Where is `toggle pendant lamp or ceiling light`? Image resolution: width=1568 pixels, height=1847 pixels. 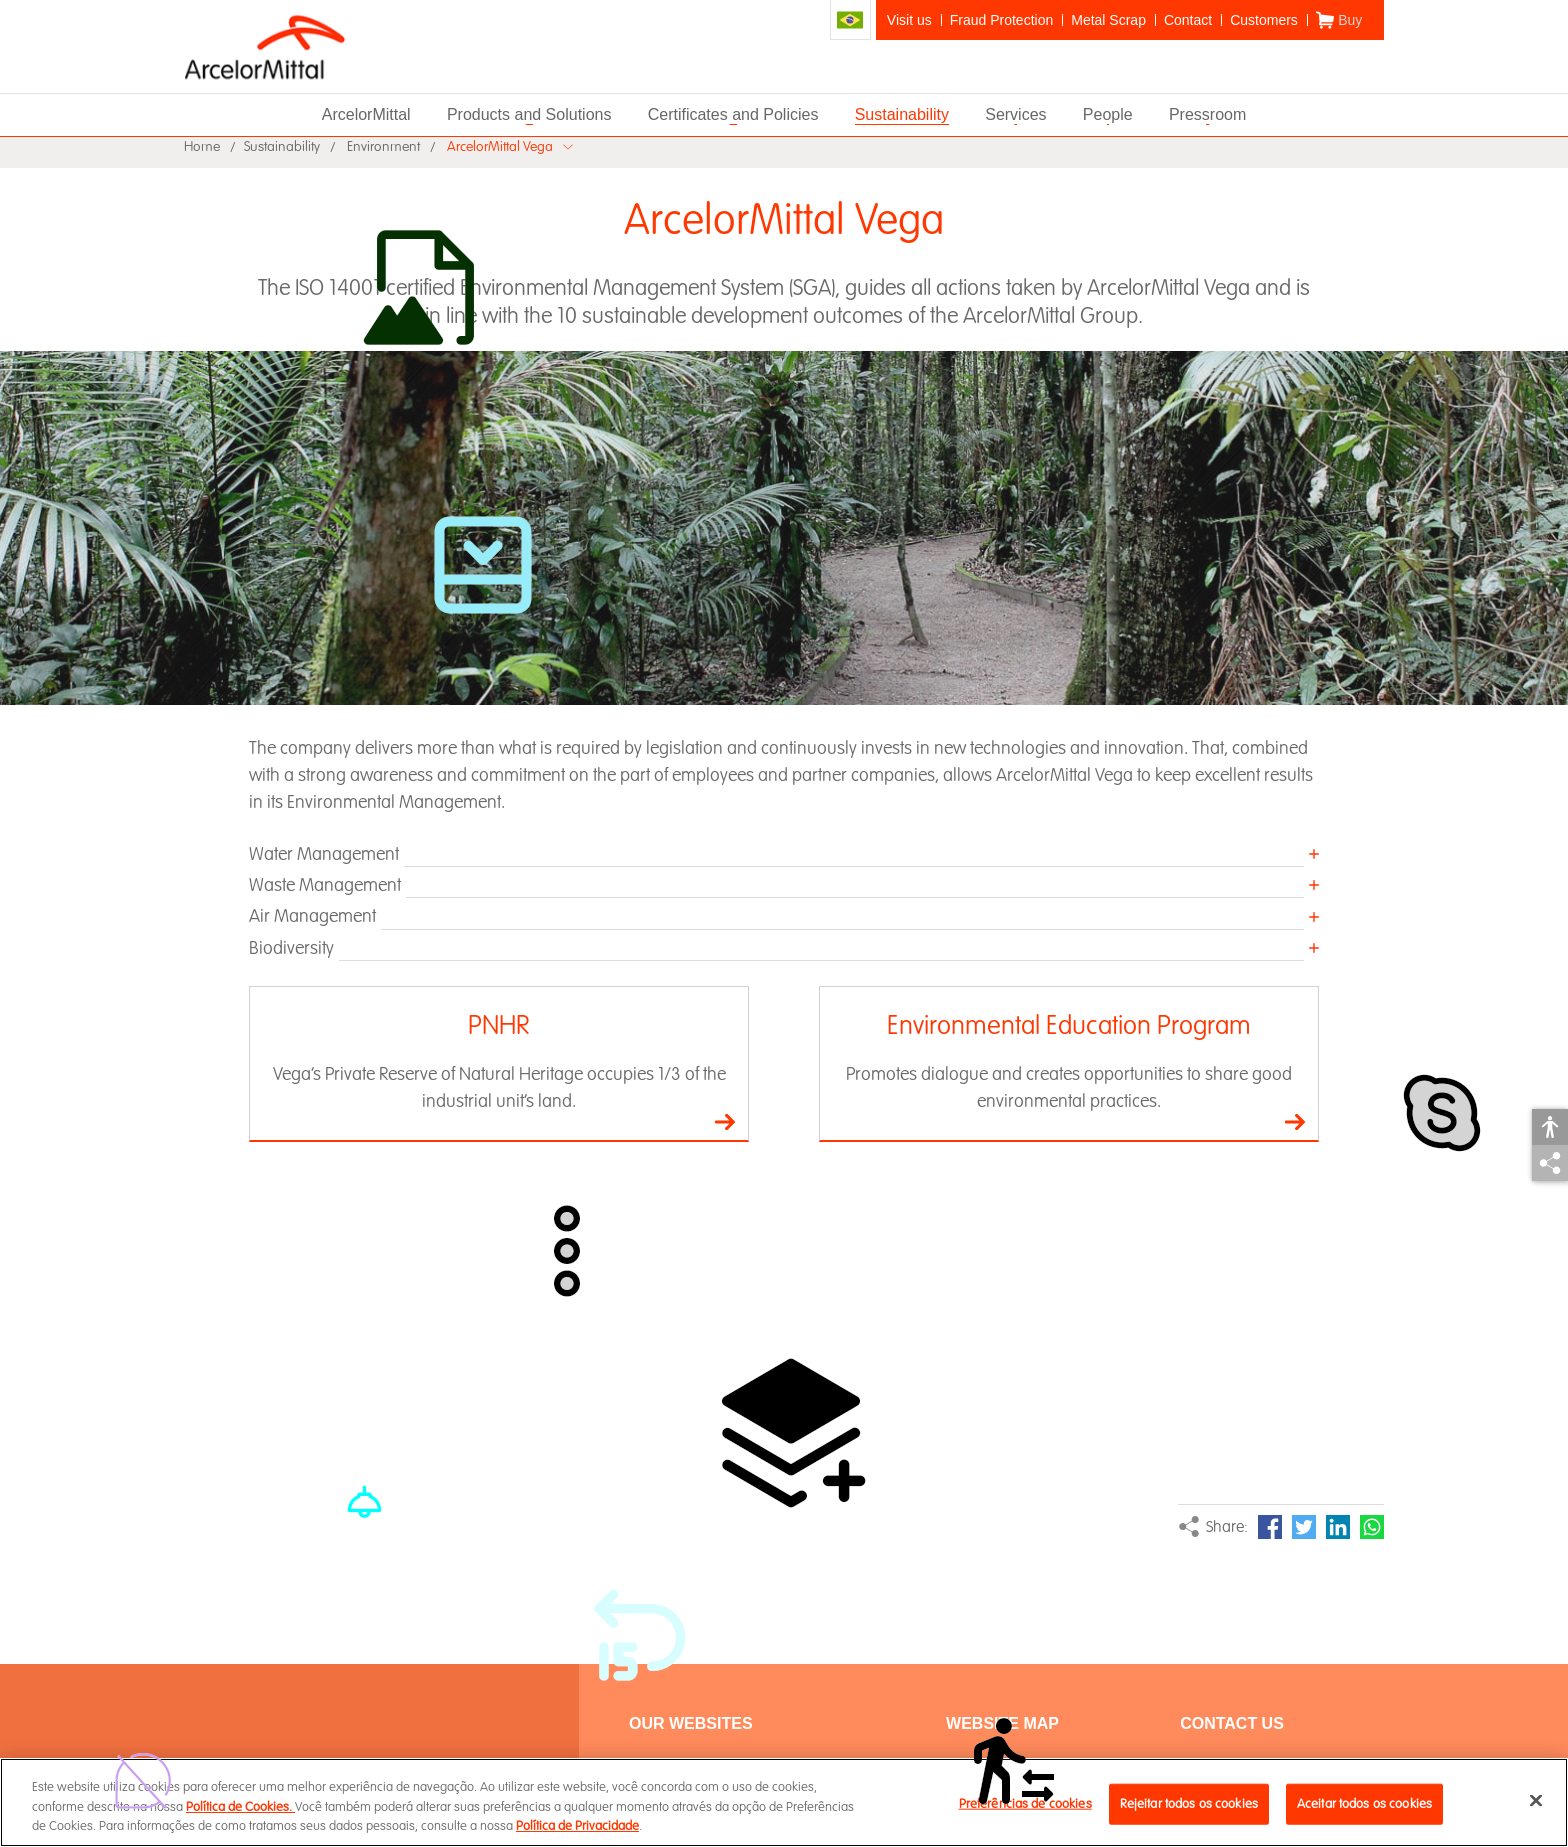 toggle pendant lamp or ceiling light is located at coordinates (364, 1503).